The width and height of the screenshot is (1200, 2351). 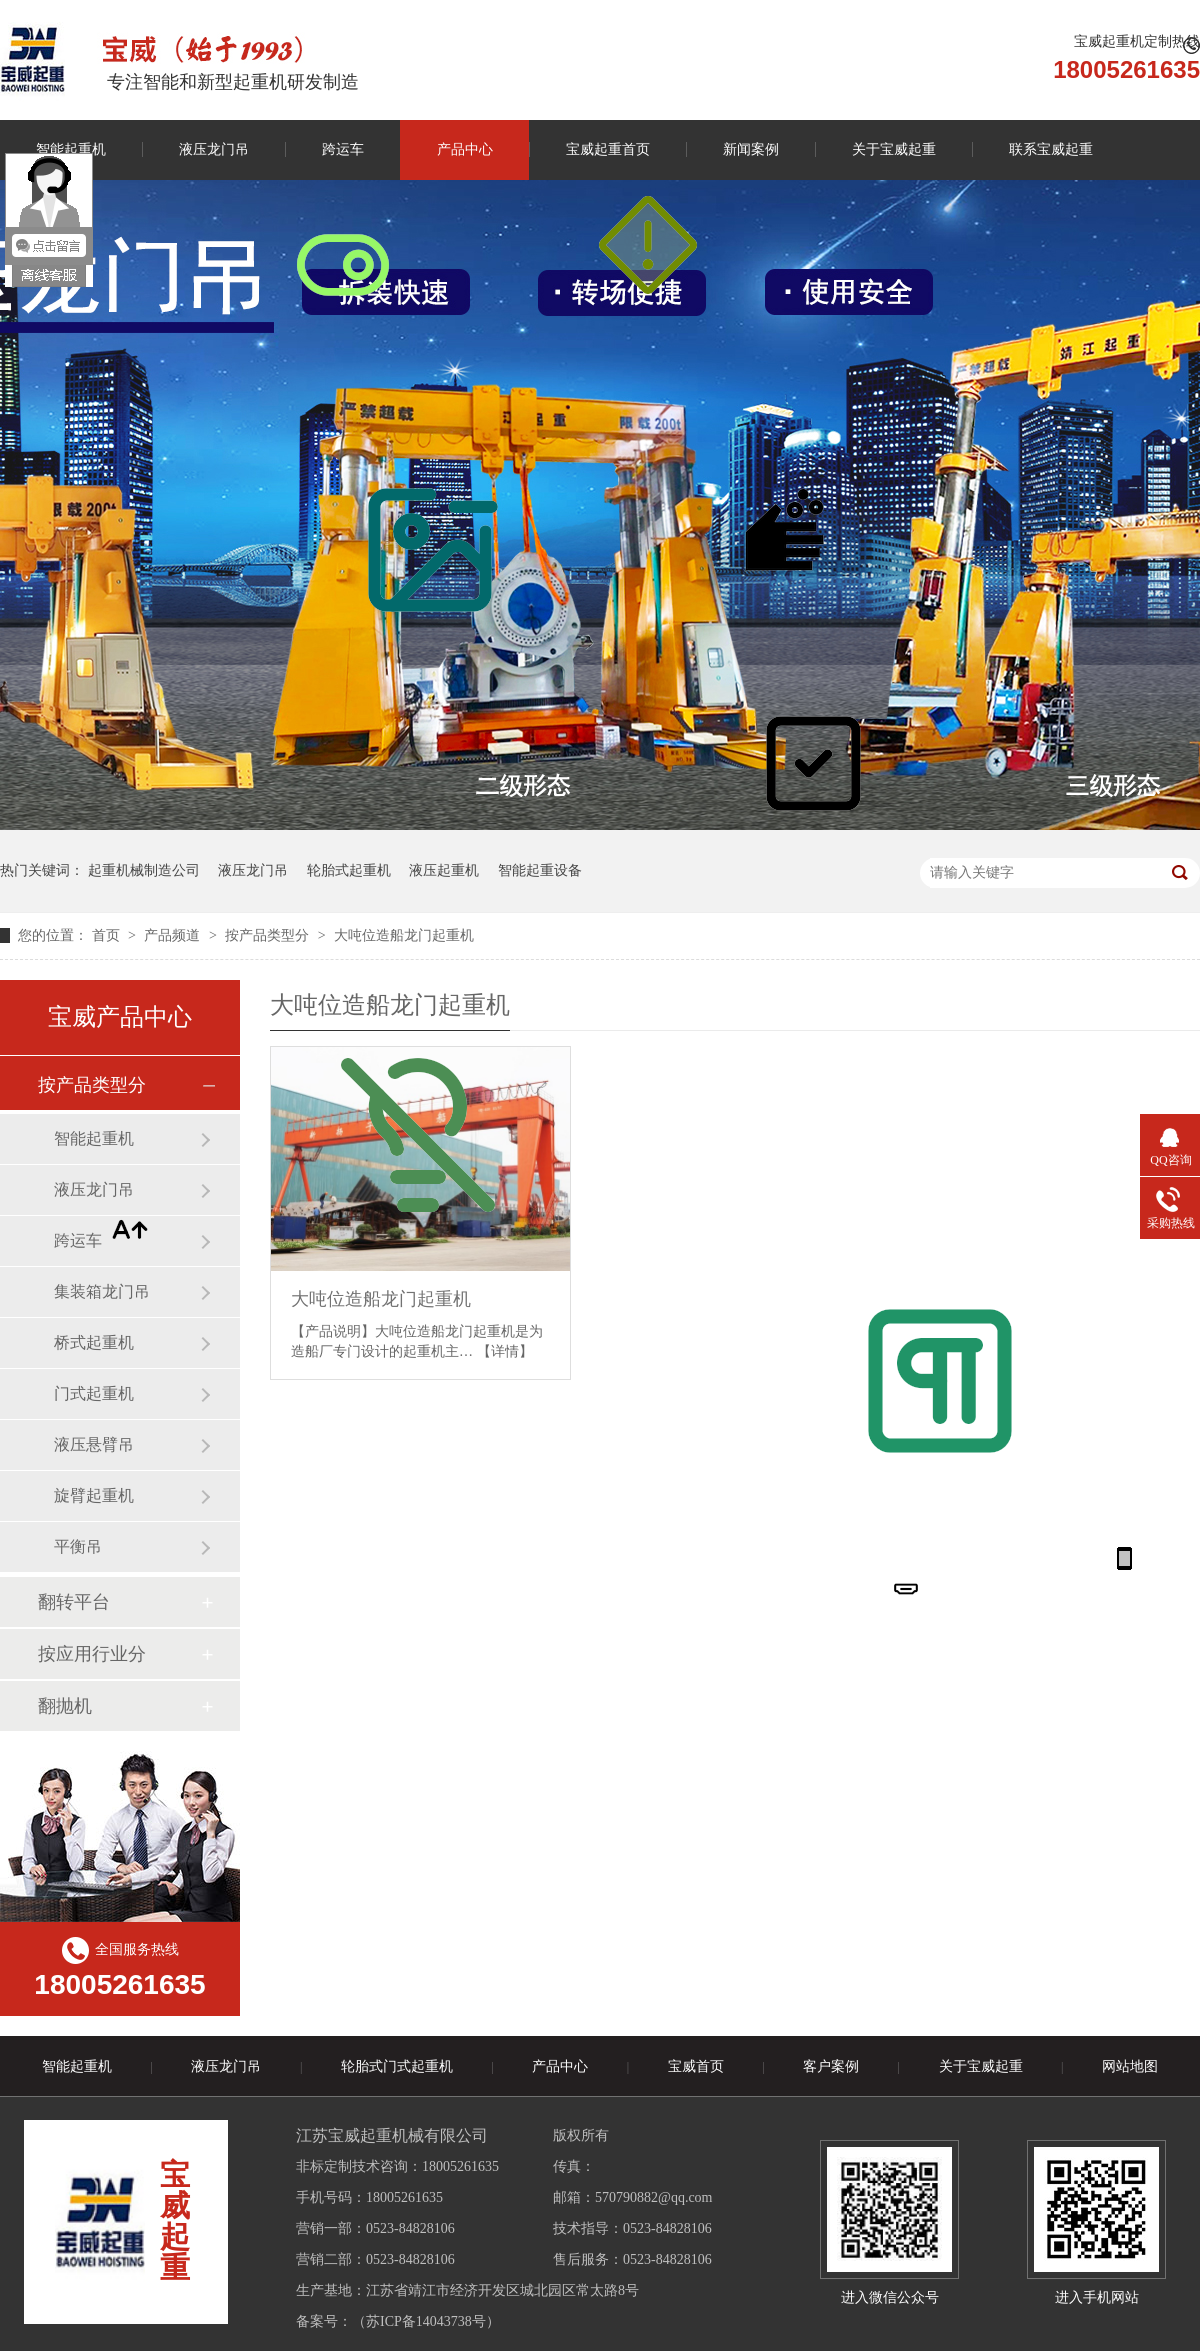 I want to click on hdmi port connection status, so click(x=906, y=1589).